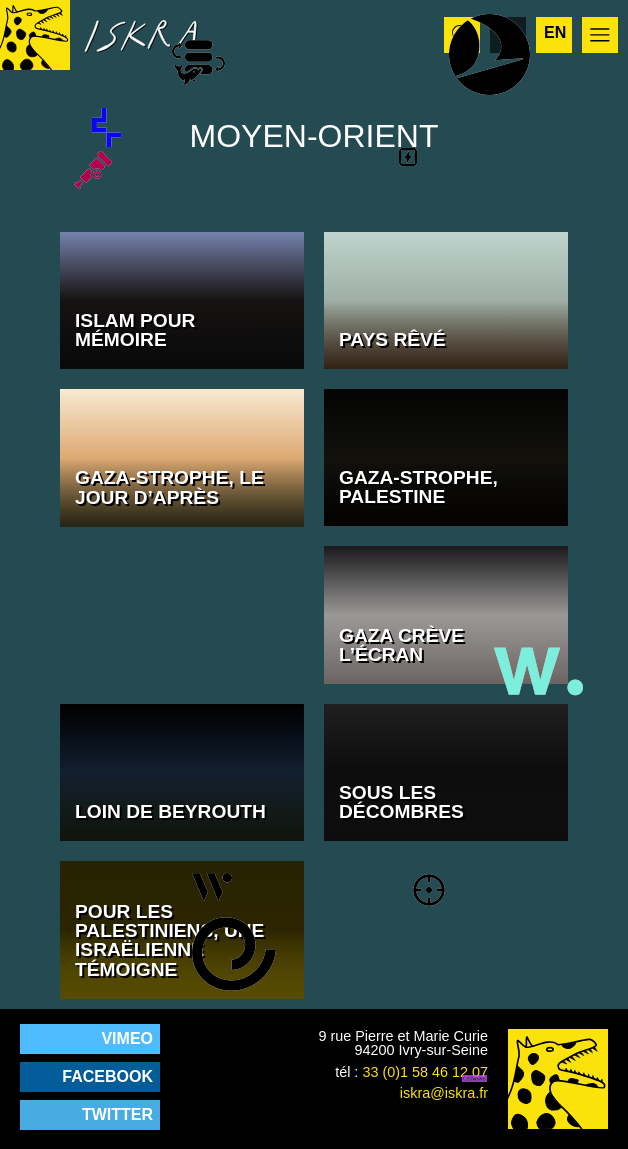 The height and width of the screenshot is (1149, 628). What do you see at coordinates (234, 954) in the screenshot?
I see `every.org logo` at bounding box center [234, 954].